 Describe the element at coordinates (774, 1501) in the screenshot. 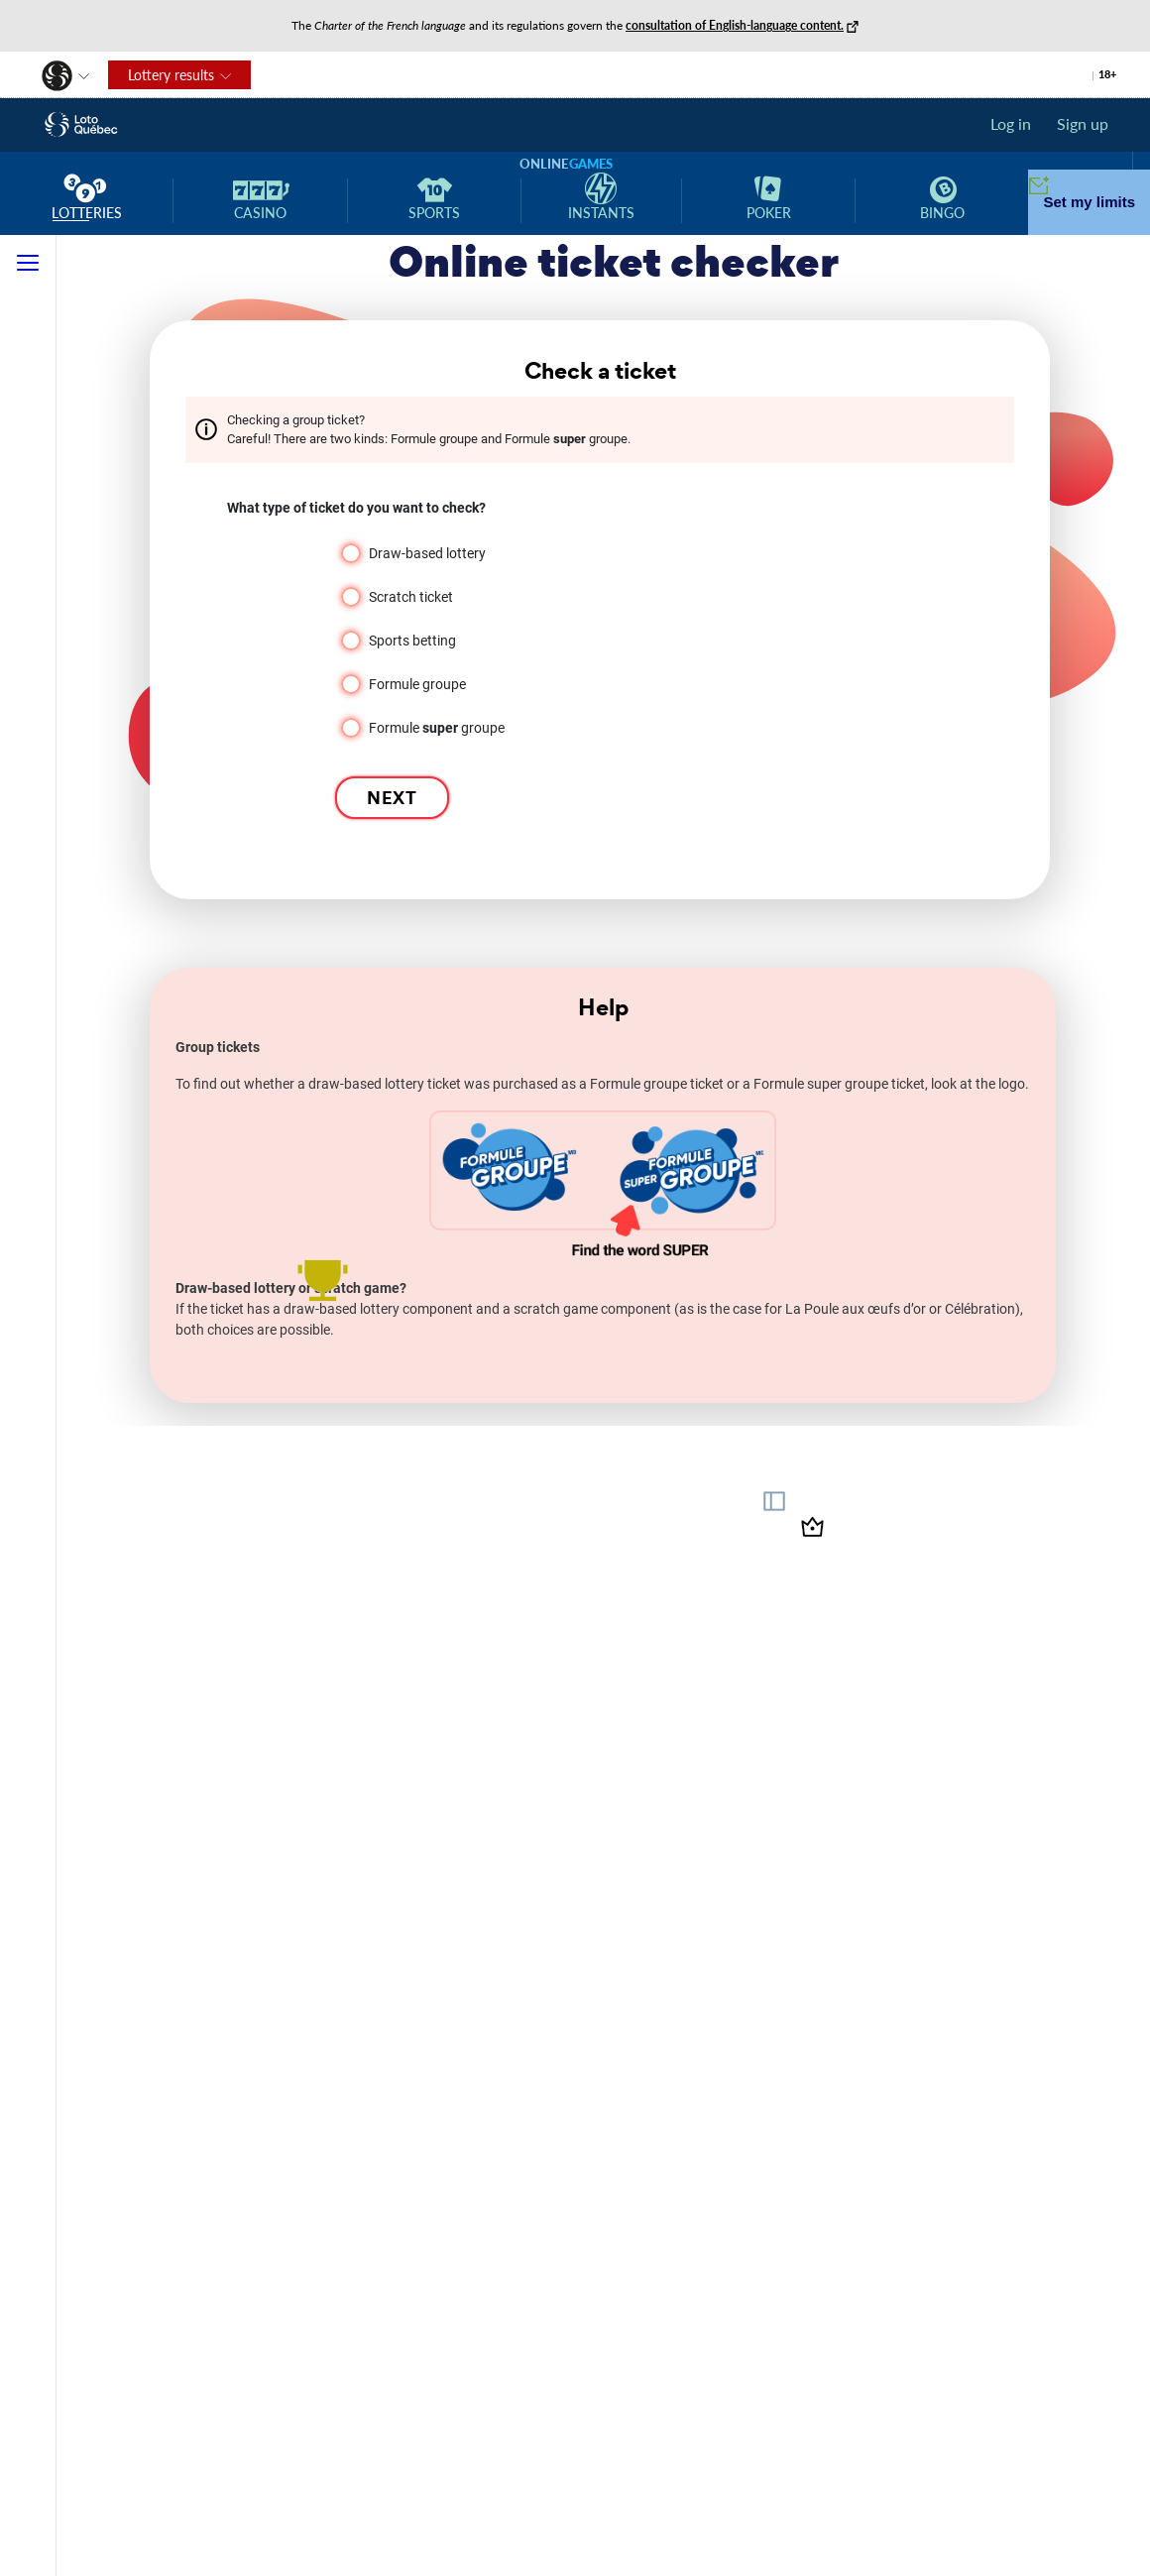

I see `toggle the sidebar panel` at that location.